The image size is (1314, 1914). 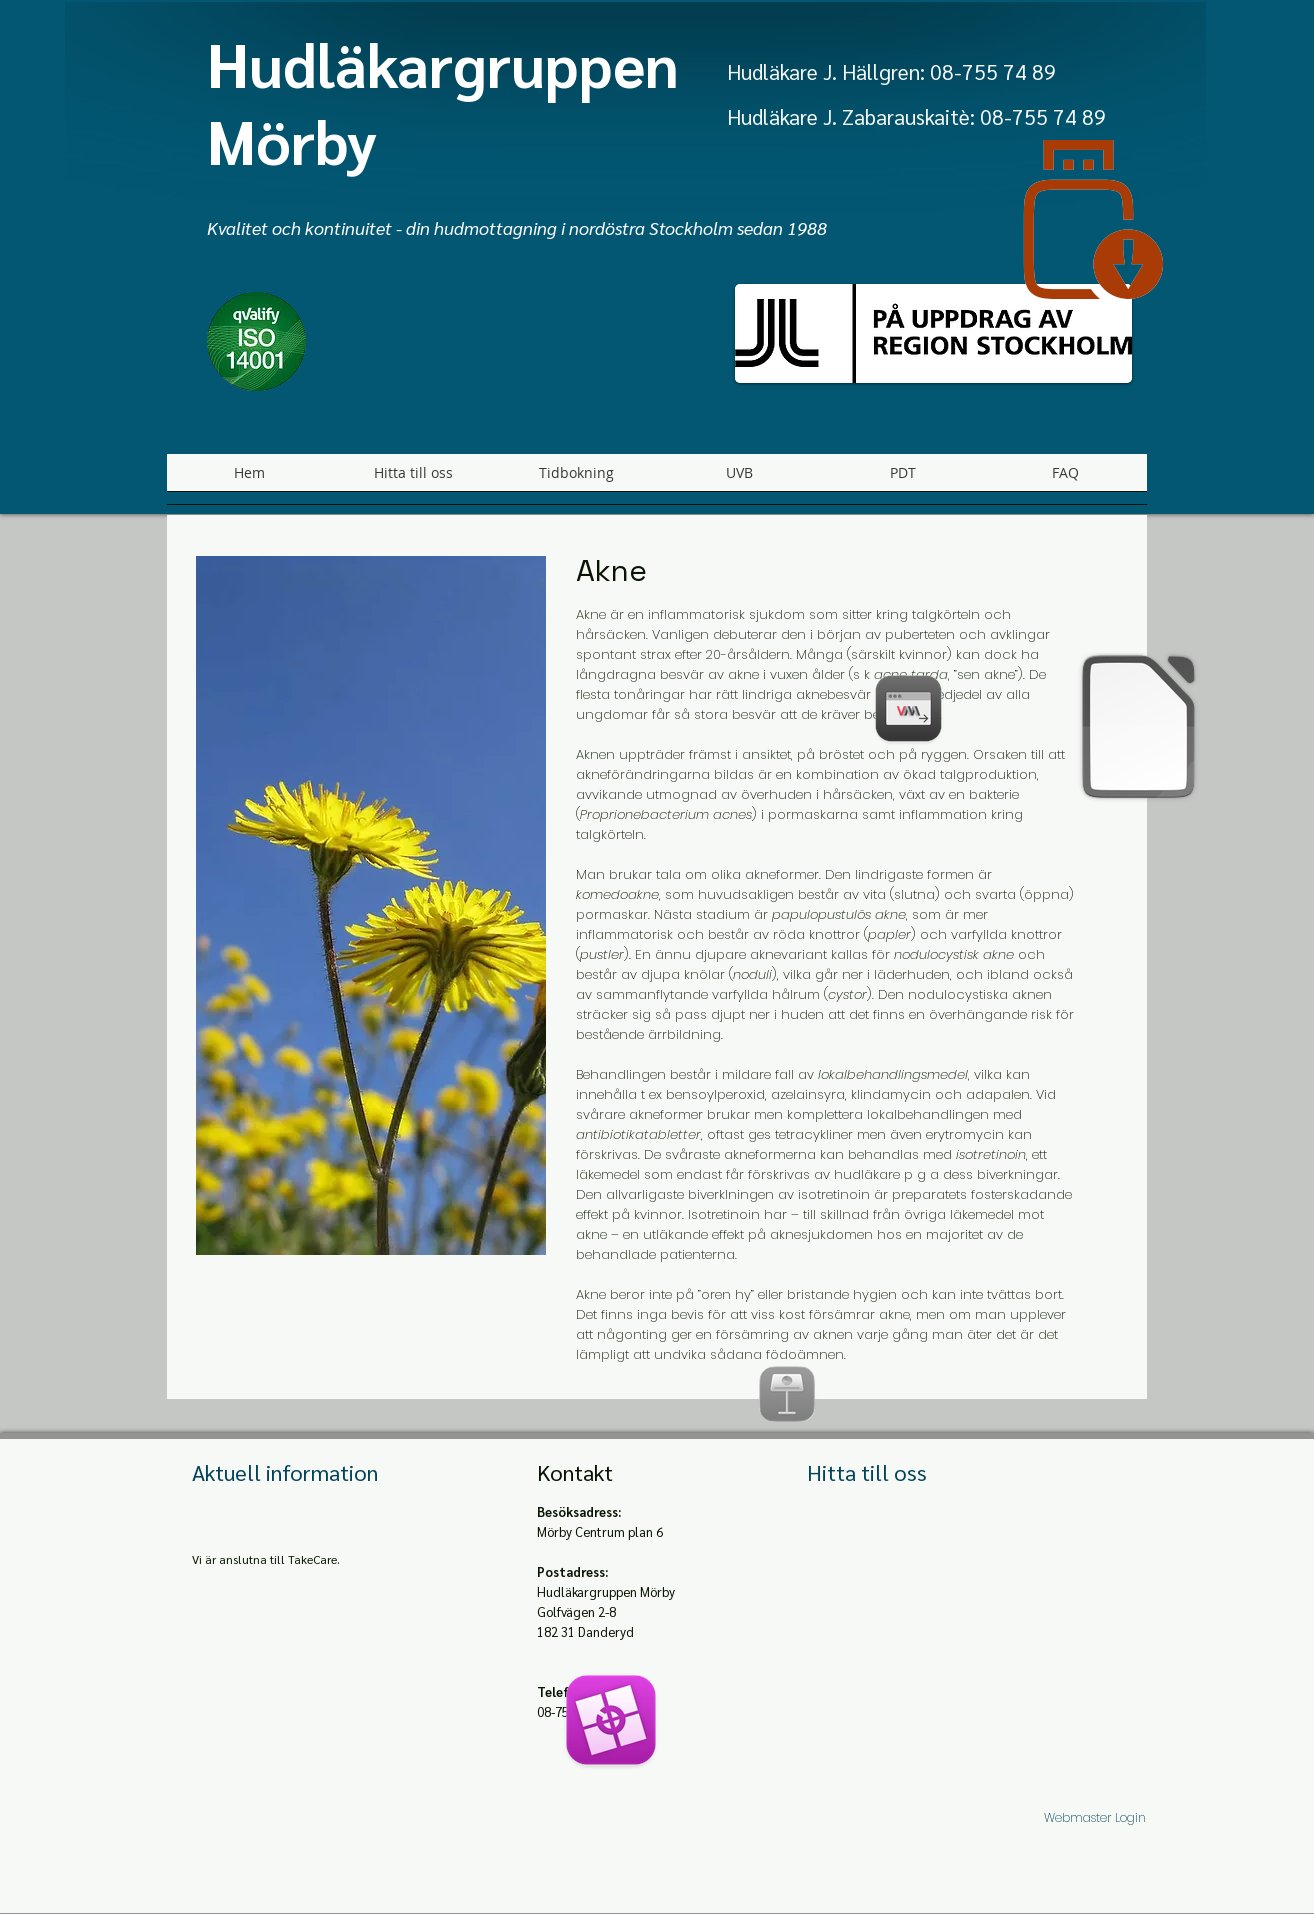 I want to click on open Keynote to create or edit presentations, so click(x=787, y=1394).